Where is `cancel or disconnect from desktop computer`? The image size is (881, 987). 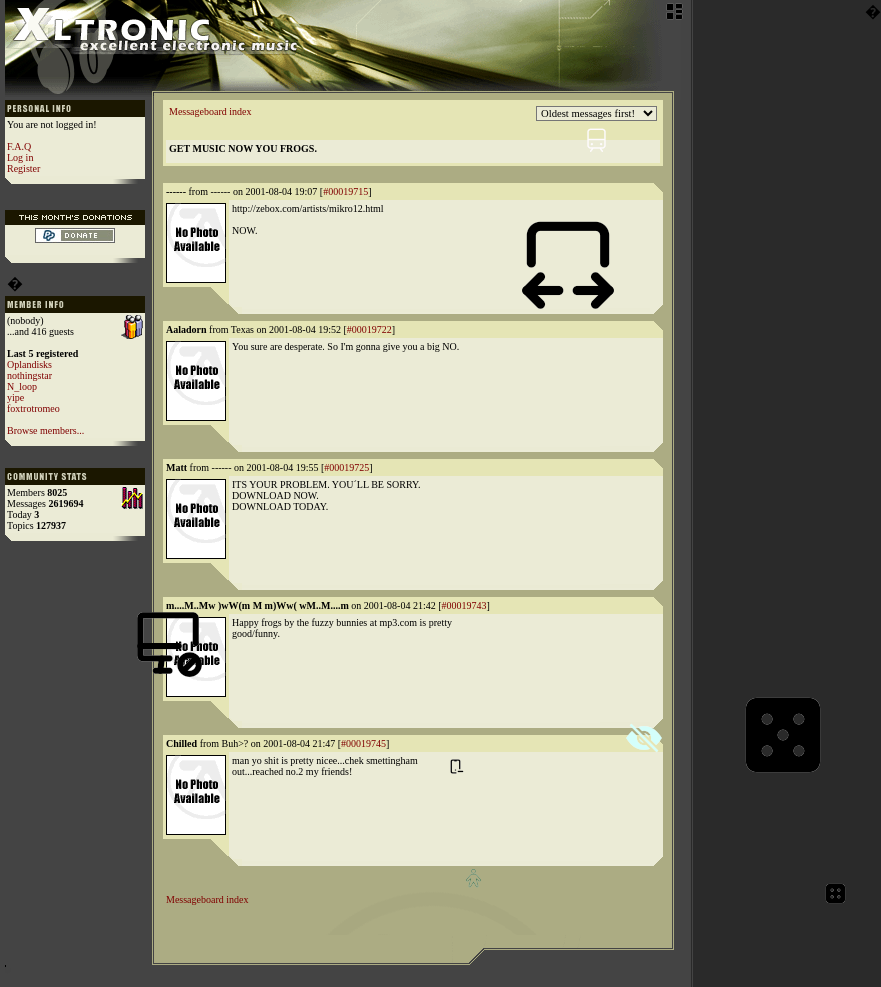
cancel or disconnect from desktop computer is located at coordinates (168, 643).